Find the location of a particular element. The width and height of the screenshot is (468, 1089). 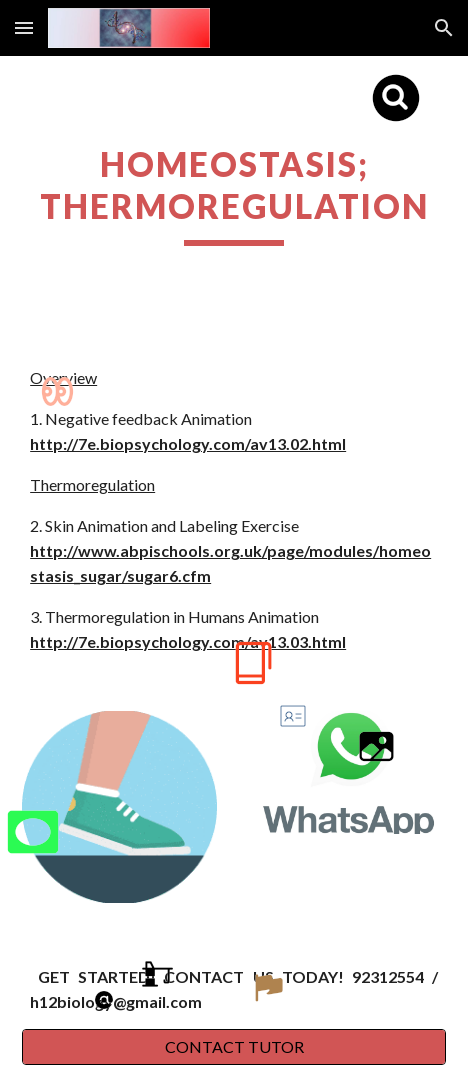

view image or photo is located at coordinates (376, 746).